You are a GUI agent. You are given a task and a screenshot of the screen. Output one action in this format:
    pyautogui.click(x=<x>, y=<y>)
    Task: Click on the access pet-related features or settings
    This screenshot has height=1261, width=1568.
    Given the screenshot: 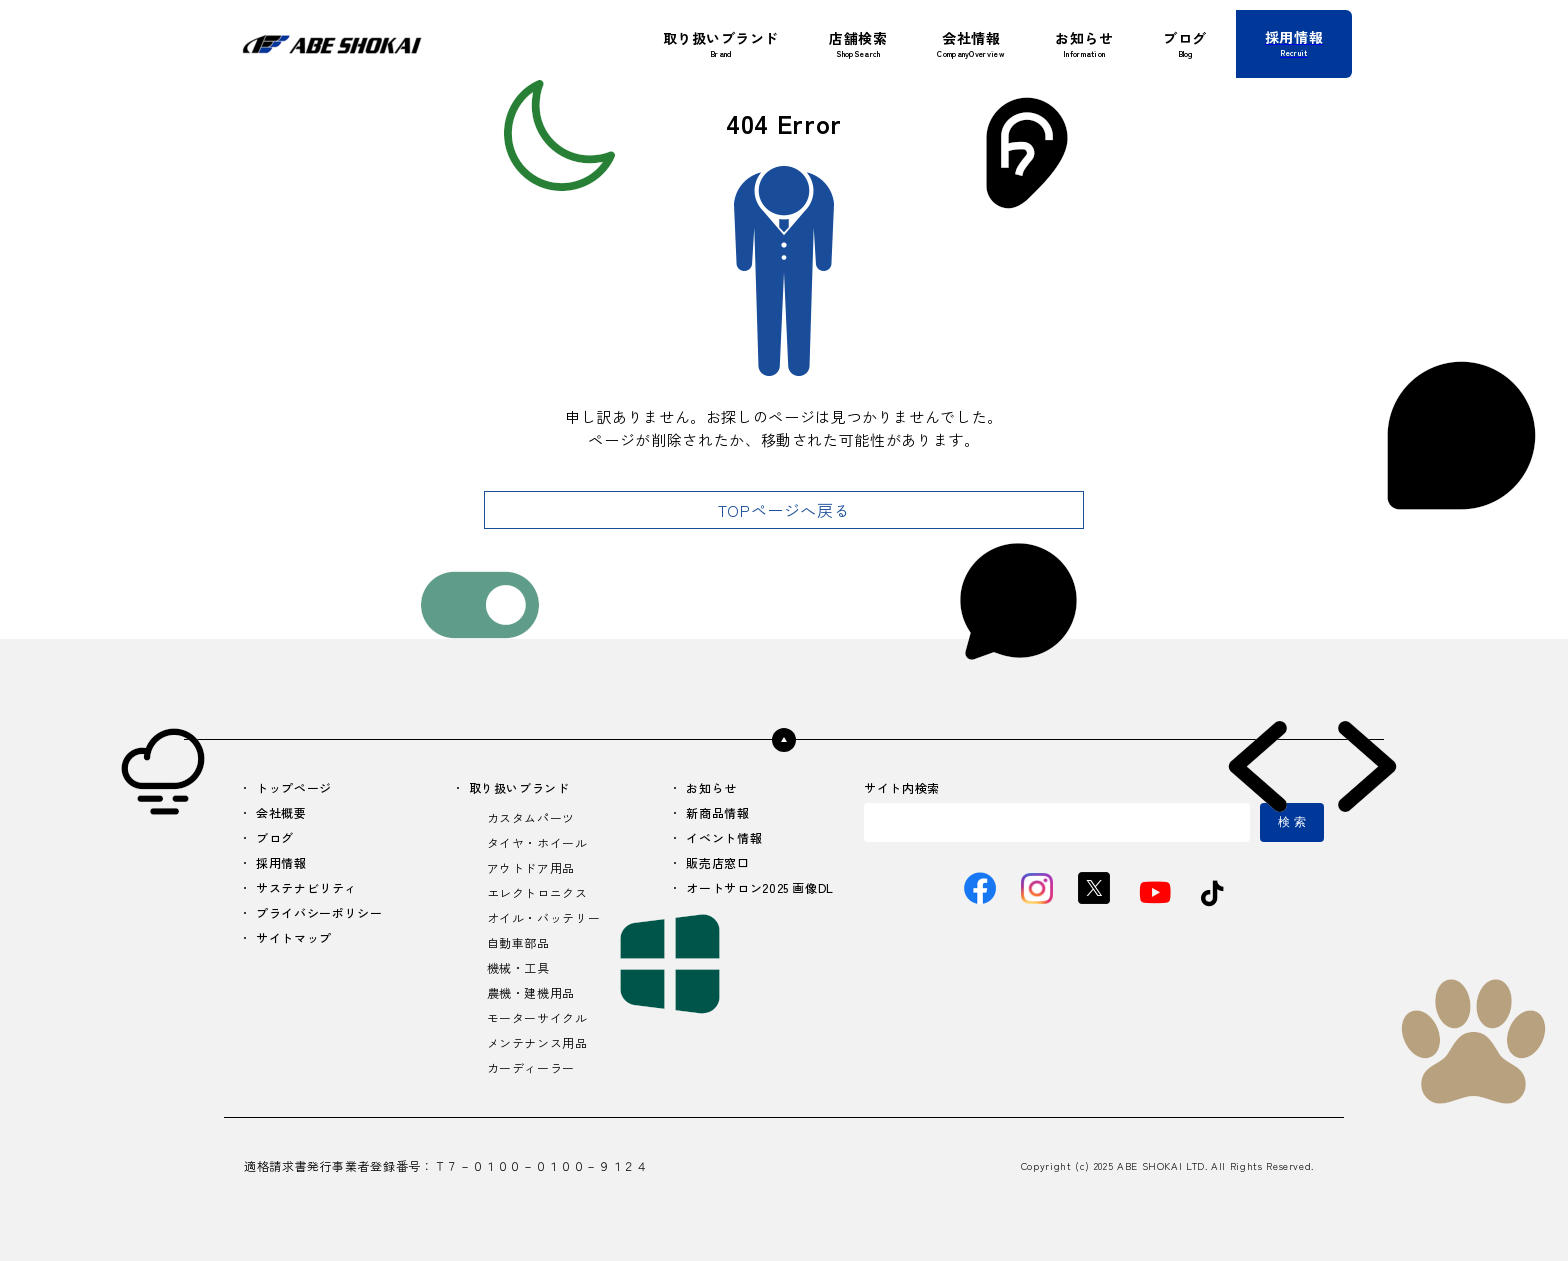 What is the action you would take?
    pyautogui.click(x=1473, y=1041)
    